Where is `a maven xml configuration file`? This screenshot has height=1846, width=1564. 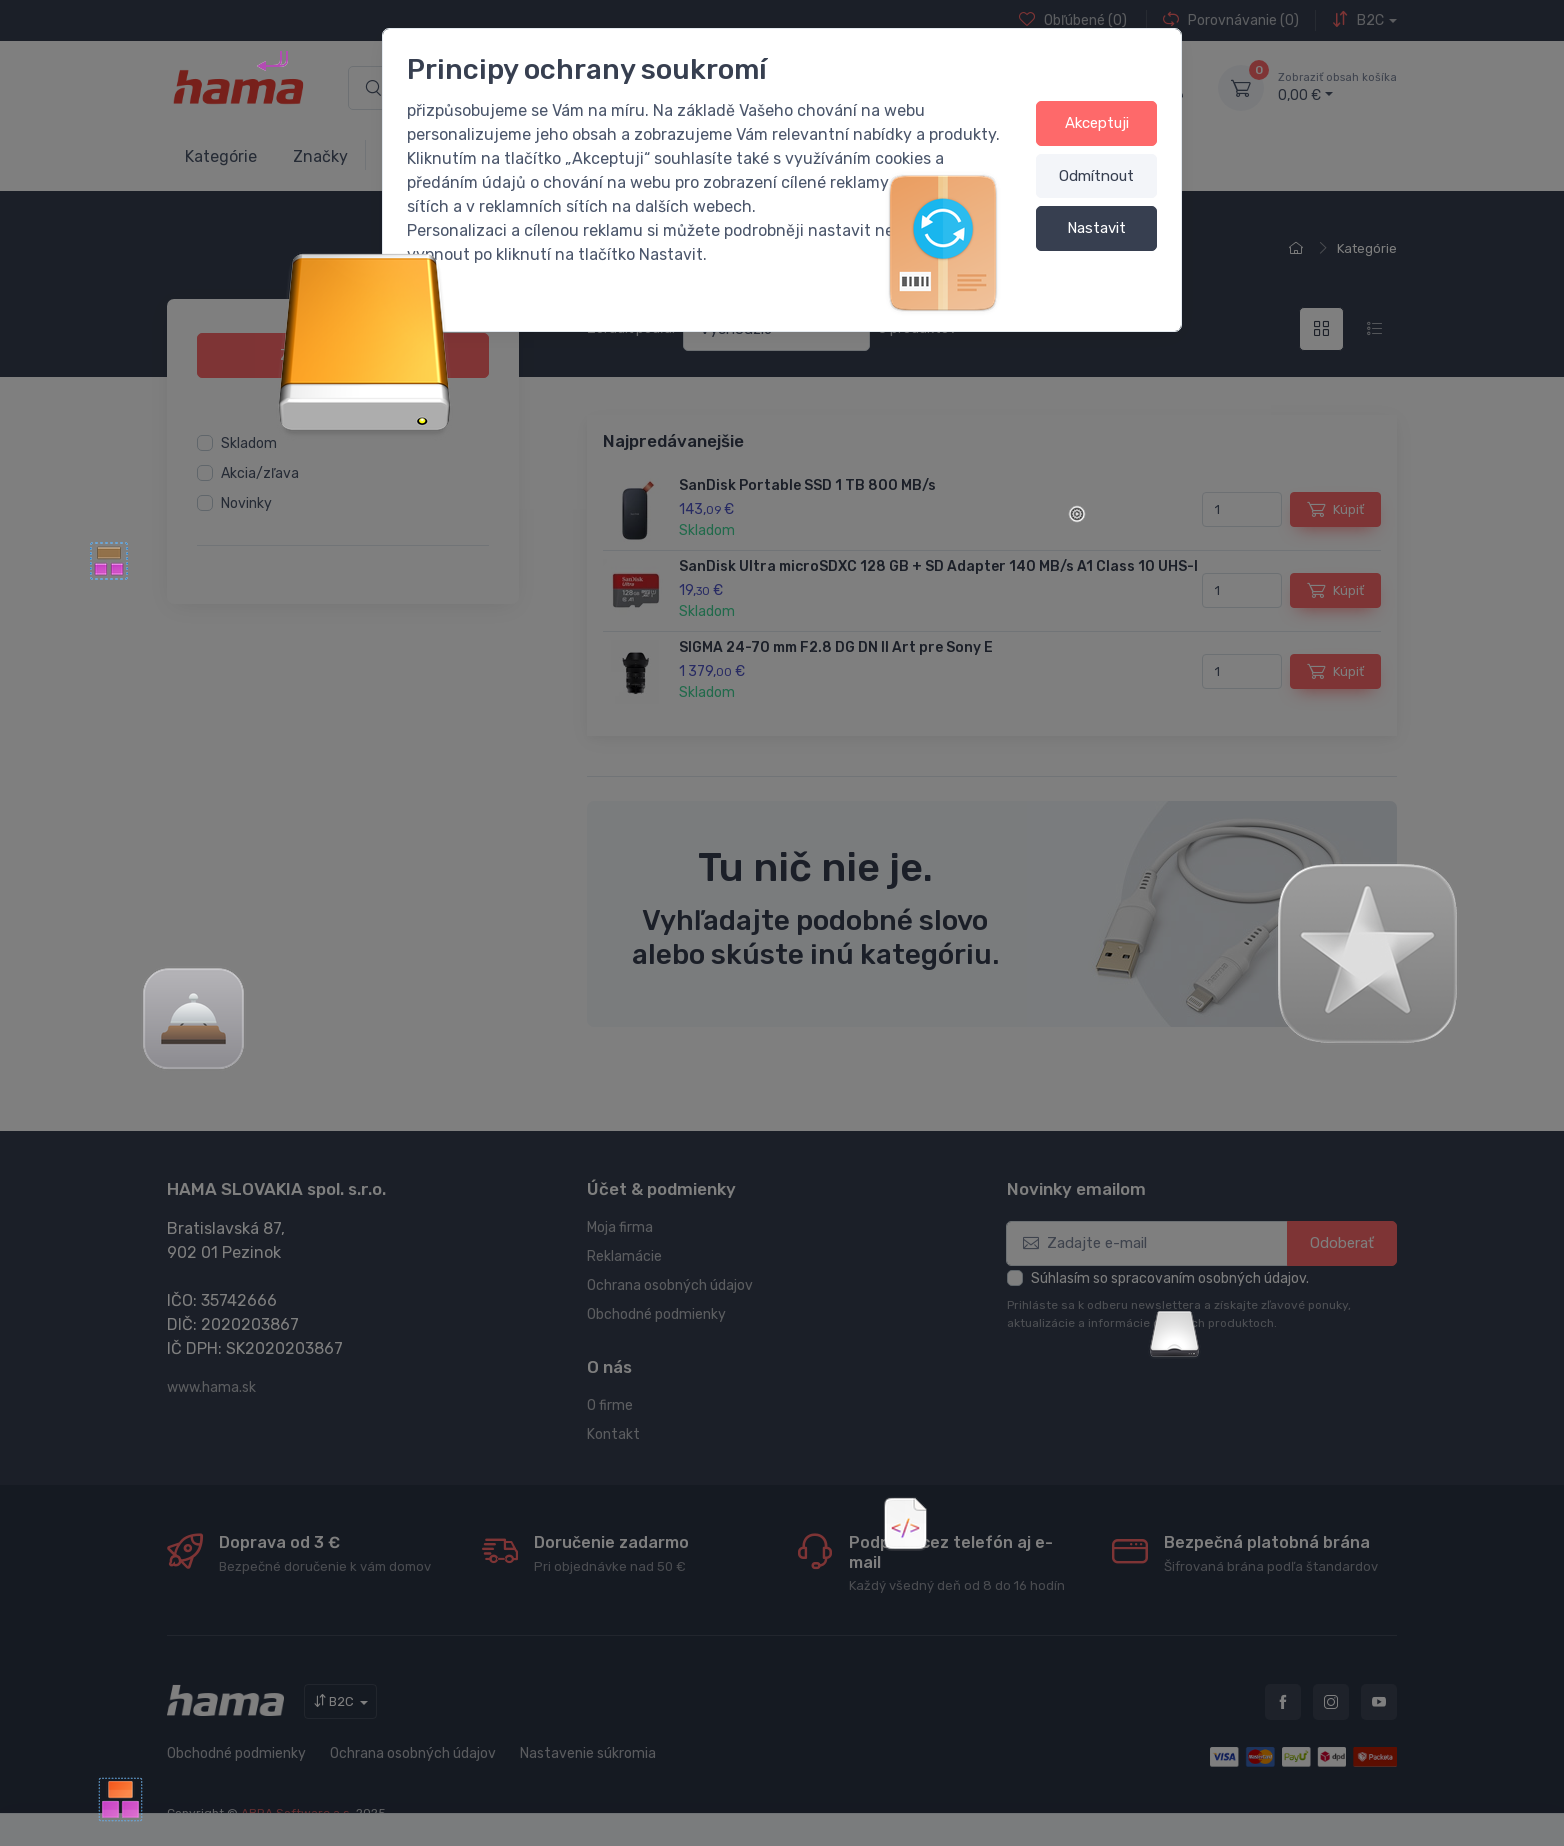 a maven xml configuration file is located at coordinates (905, 1523).